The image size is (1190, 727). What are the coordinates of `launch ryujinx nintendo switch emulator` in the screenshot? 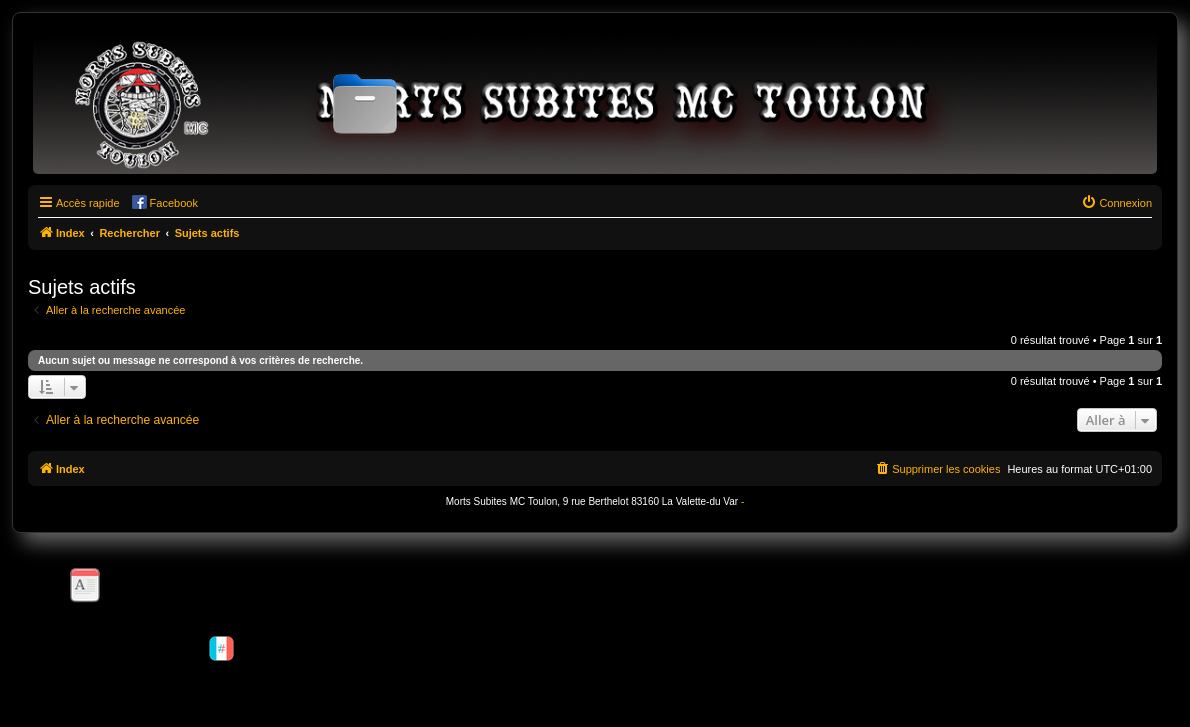 It's located at (221, 648).